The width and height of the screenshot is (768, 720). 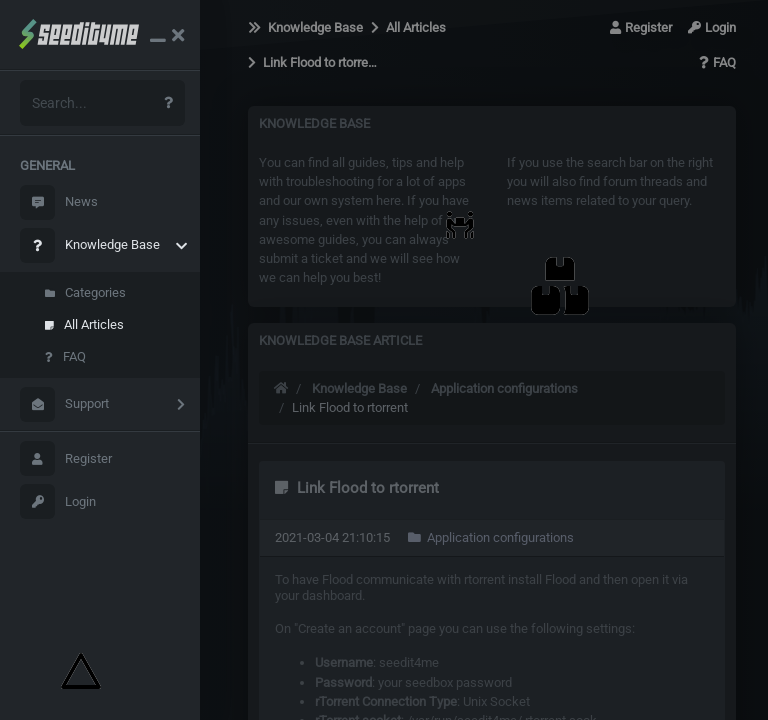 What do you see at coordinates (460, 225) in the screenshot?
I see `moving or delivery service` at bounding box center [460, 225].